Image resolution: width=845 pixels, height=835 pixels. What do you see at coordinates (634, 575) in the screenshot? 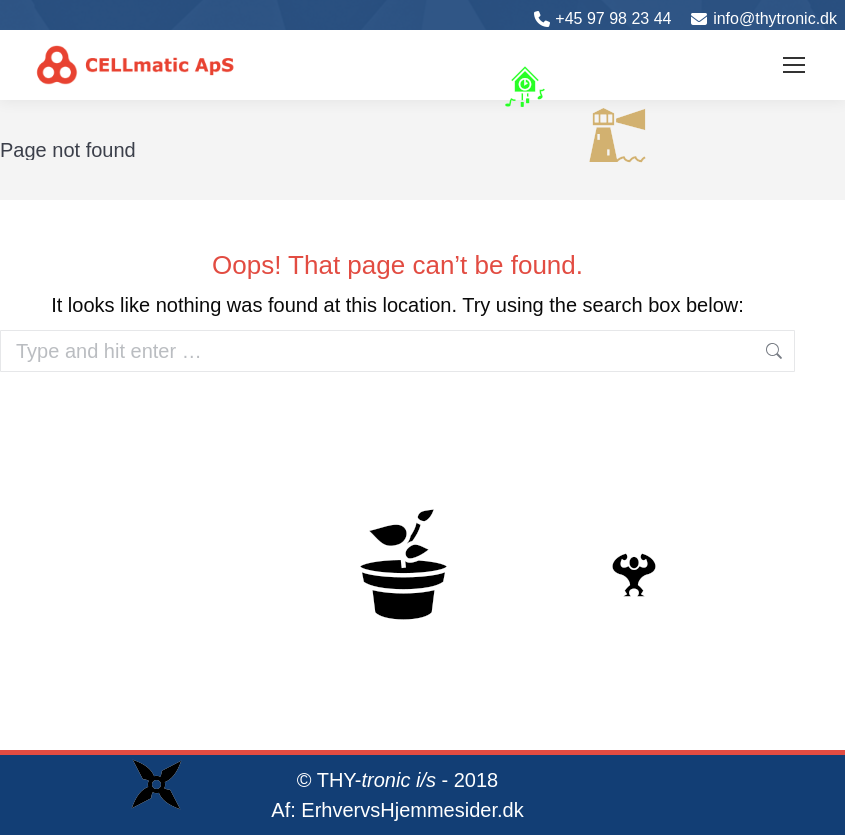
I see `view strength or fitness stats` at bounding box center [634, 575].